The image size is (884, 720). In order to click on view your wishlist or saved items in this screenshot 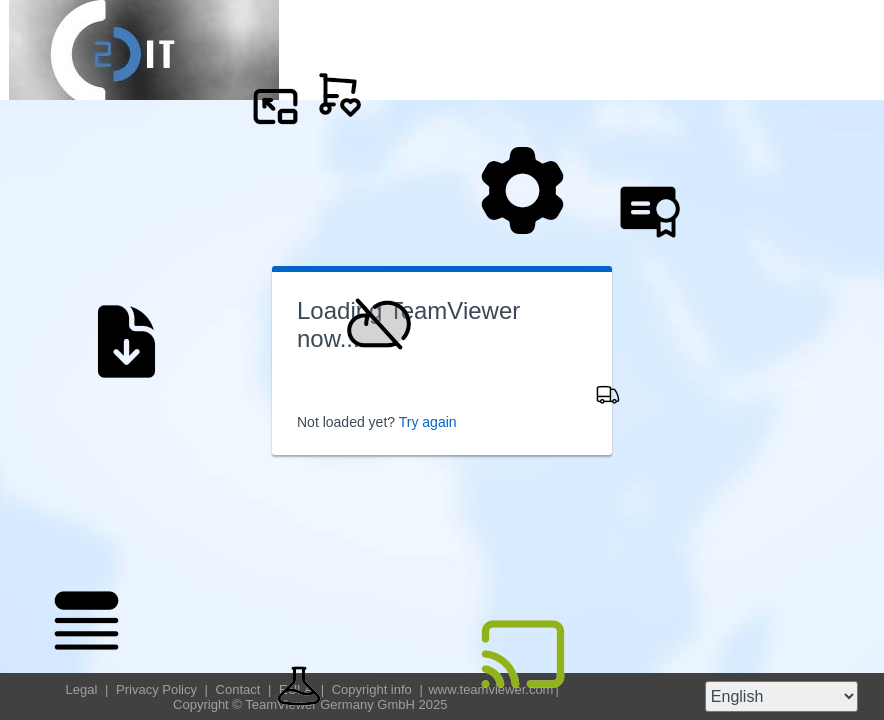, I will do `click(338, 94)`.